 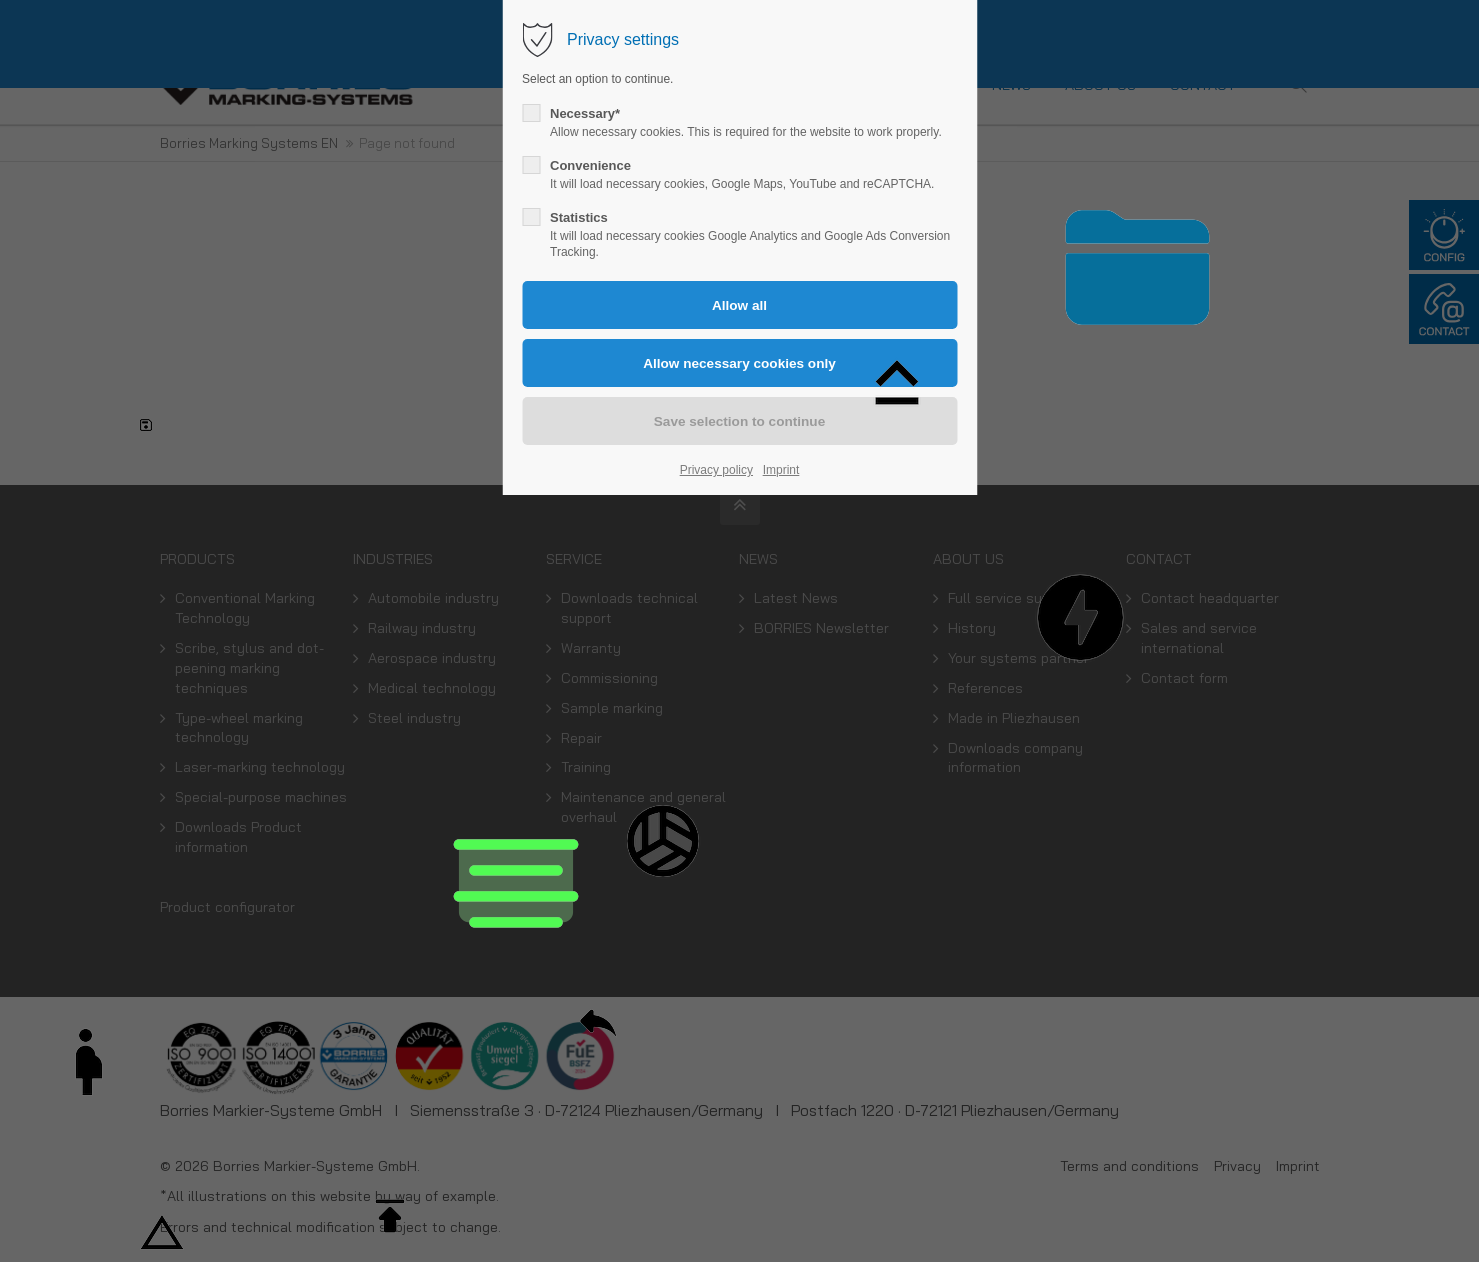 What do you see at coordinates (162, 1232) in the screenshot?
I see `view change history or version log` at bounding box center [162, 1232].